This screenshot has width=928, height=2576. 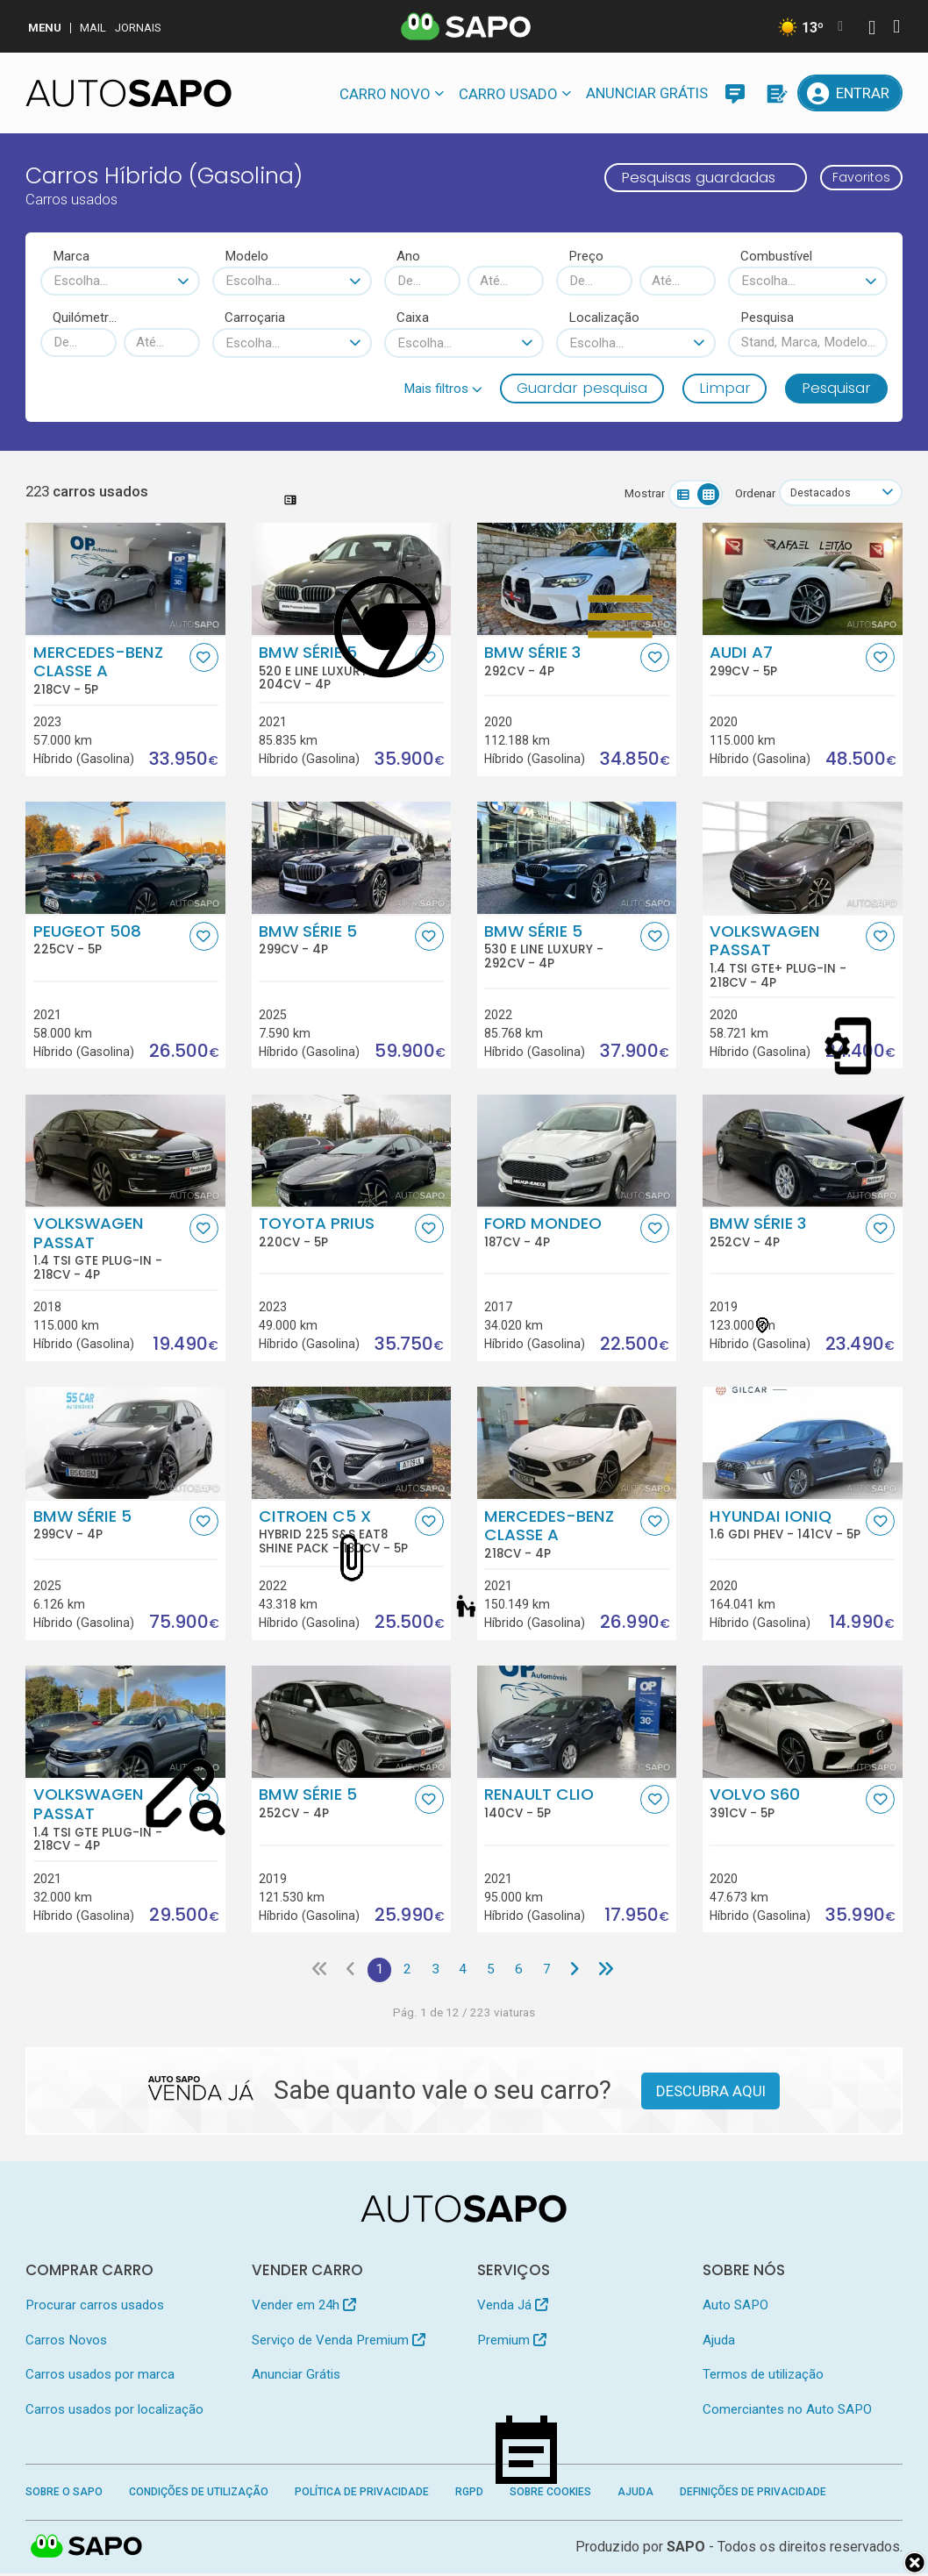 What do you see at coordinates (384, 626) in the screenshot?
I see `open Google Chrome browser` at bounding box center [384, 626].